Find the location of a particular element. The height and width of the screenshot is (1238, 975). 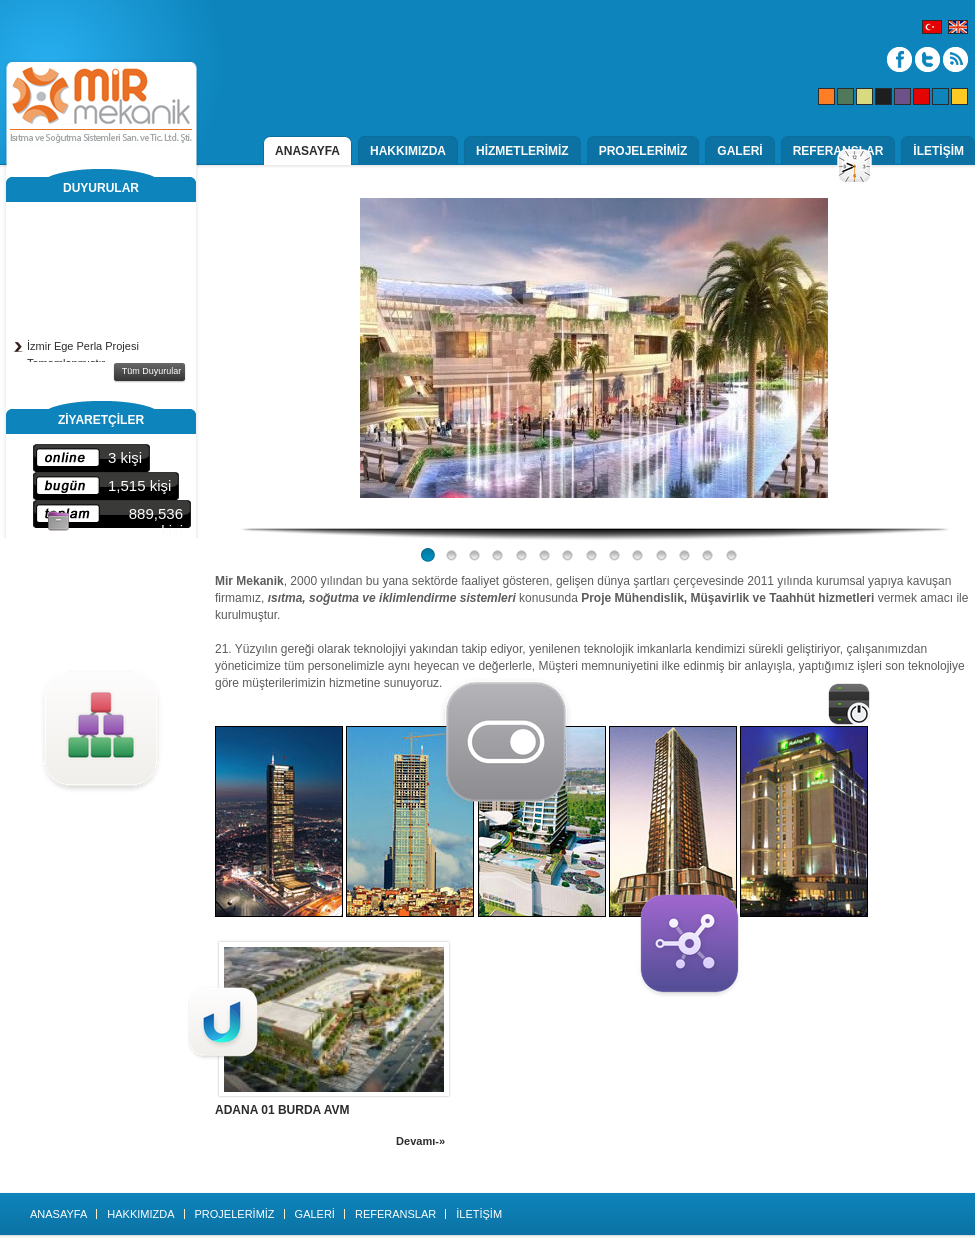

access zoom accessibility settings is located at coordinates (506, 744).